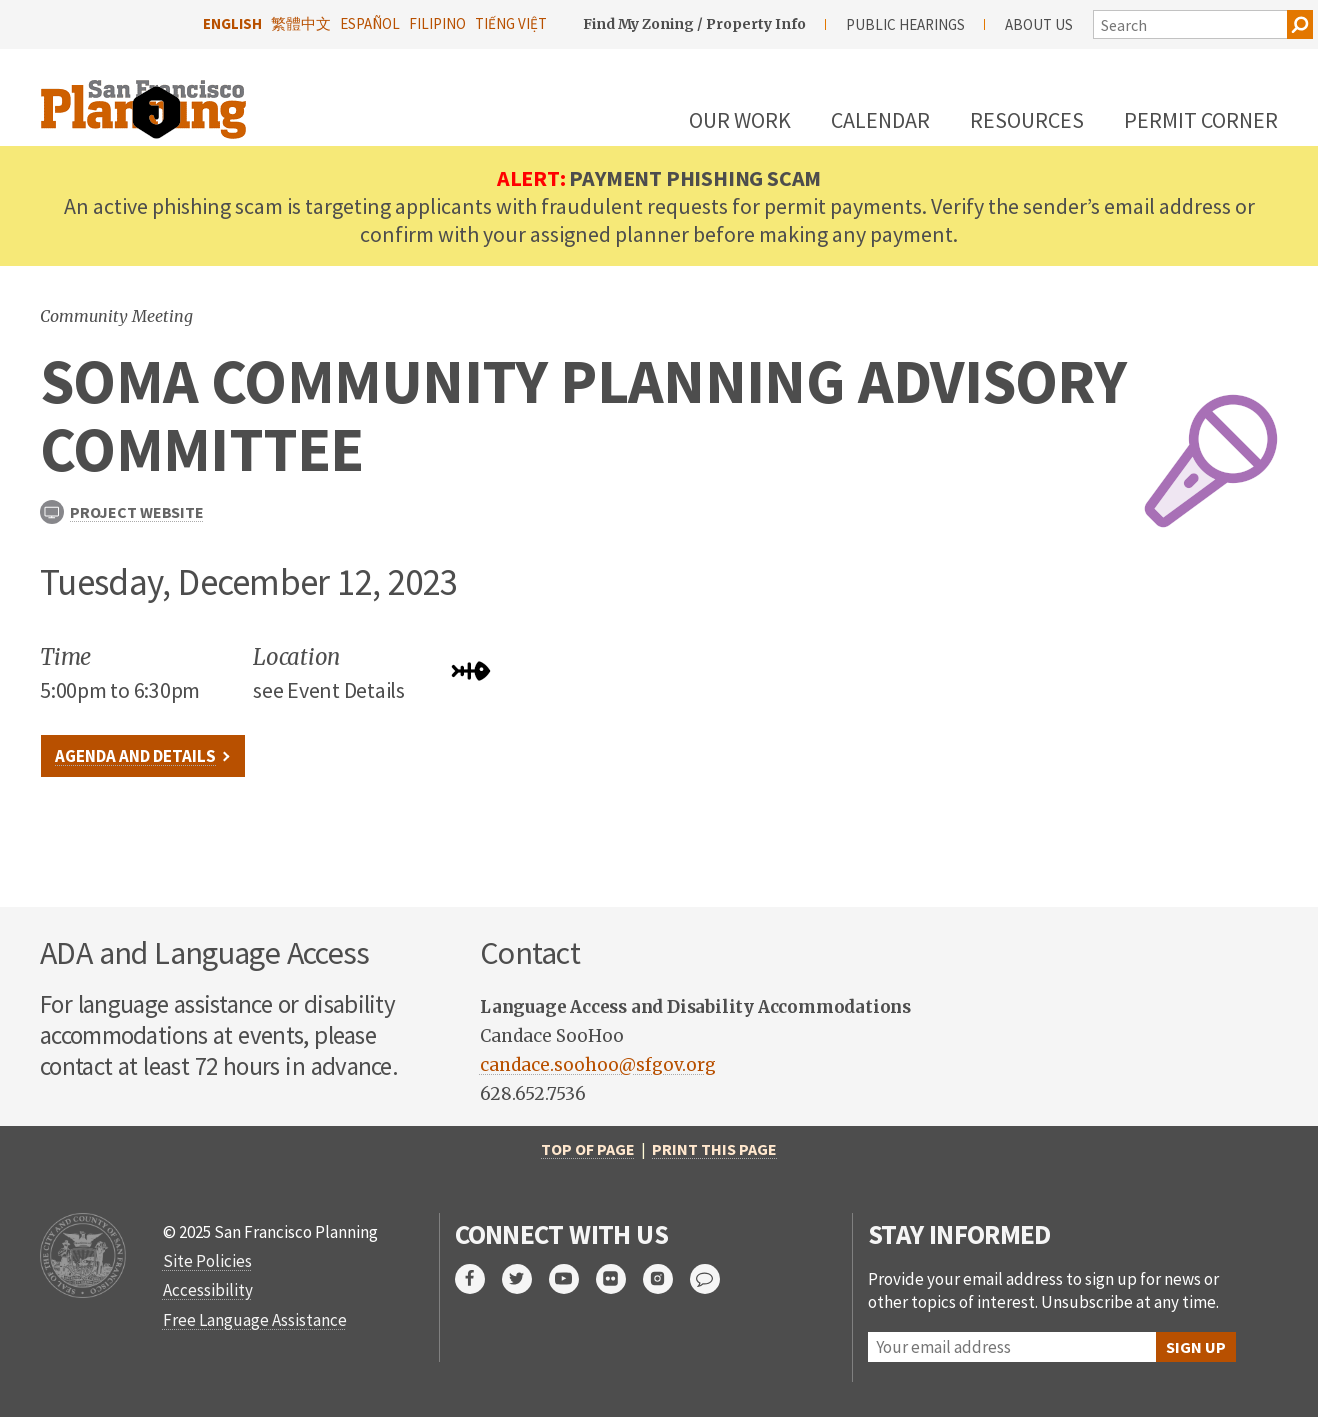  What do you see at coordinates (471, 671) in the screenshot?
I see `indicates empty state or no results found` at bounding box center [471, 671].